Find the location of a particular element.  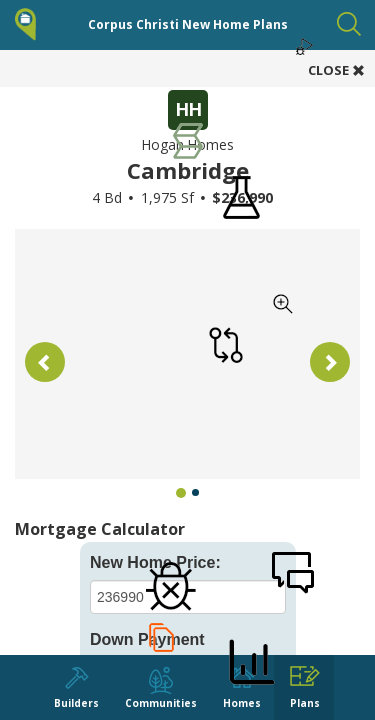

copy to clipboard is located at coordinates (161, 637).